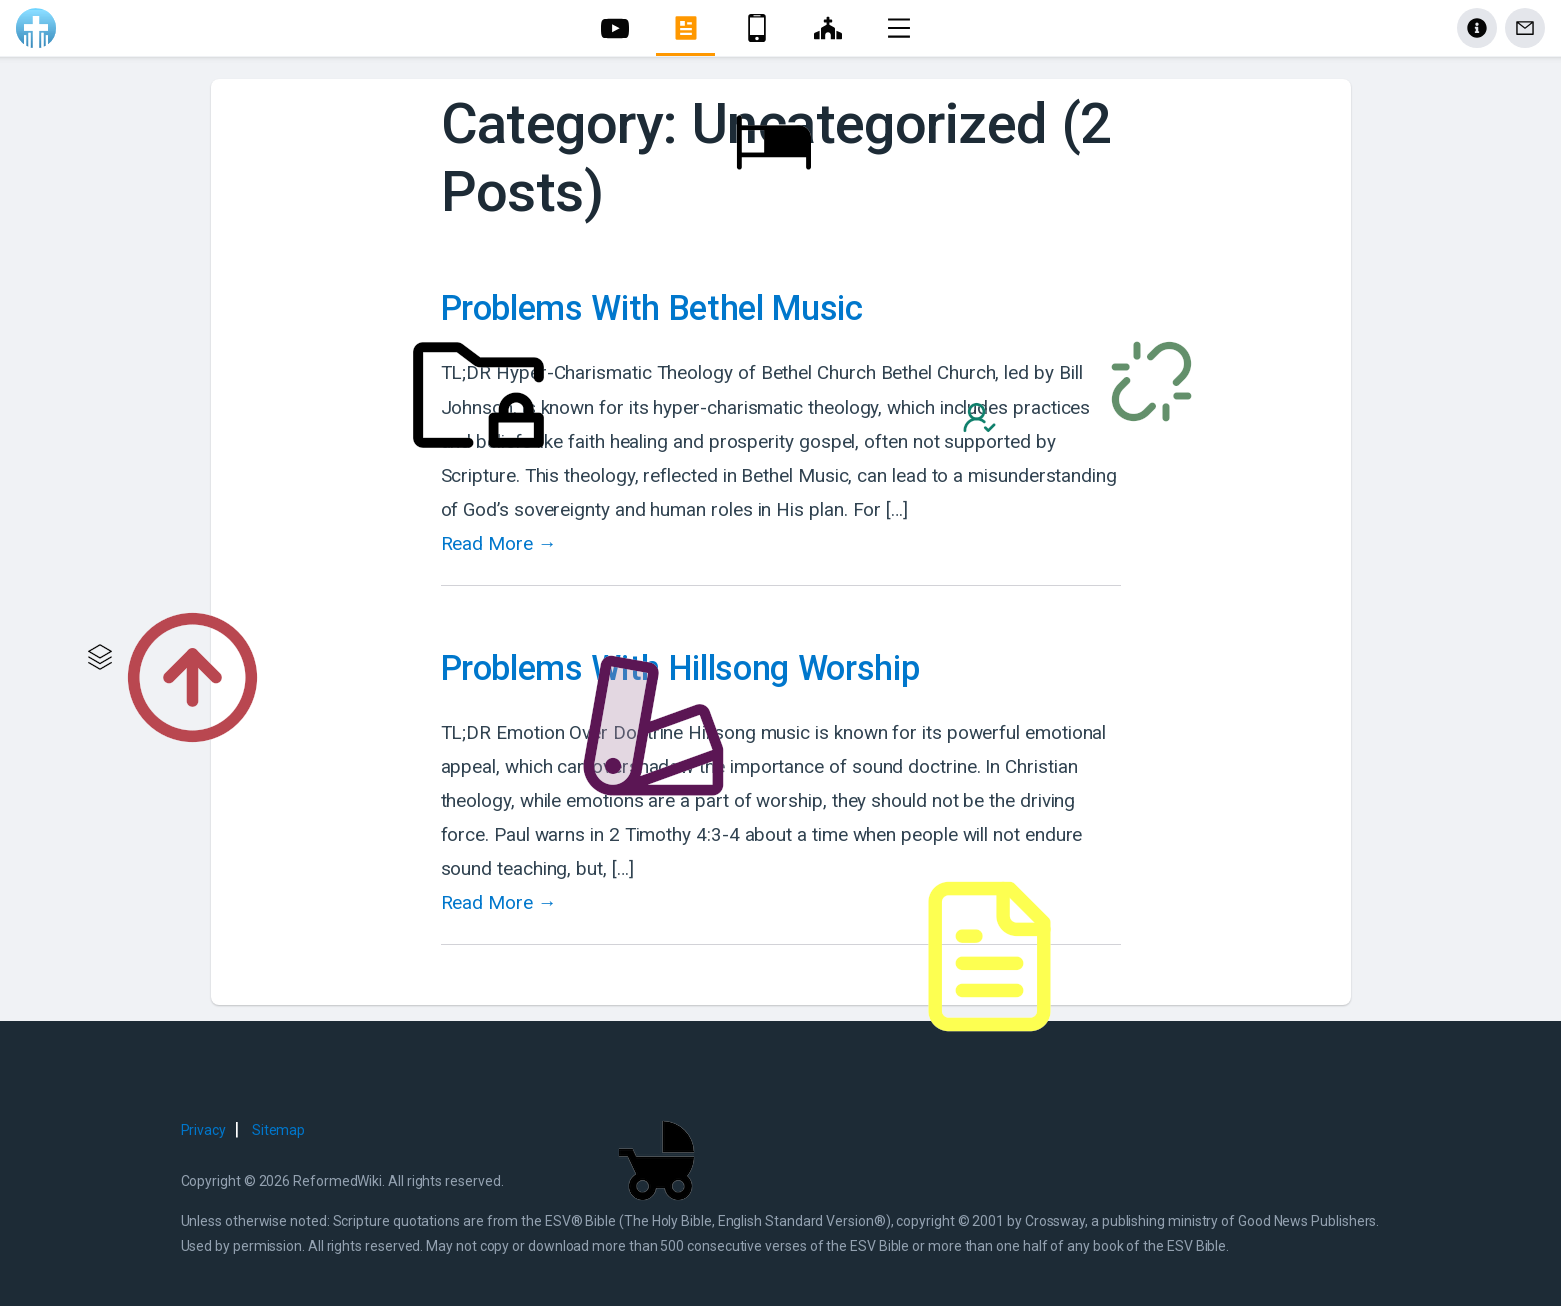 The image size is (1561, 1306). I want to click on view document contents, so click(989, 956).